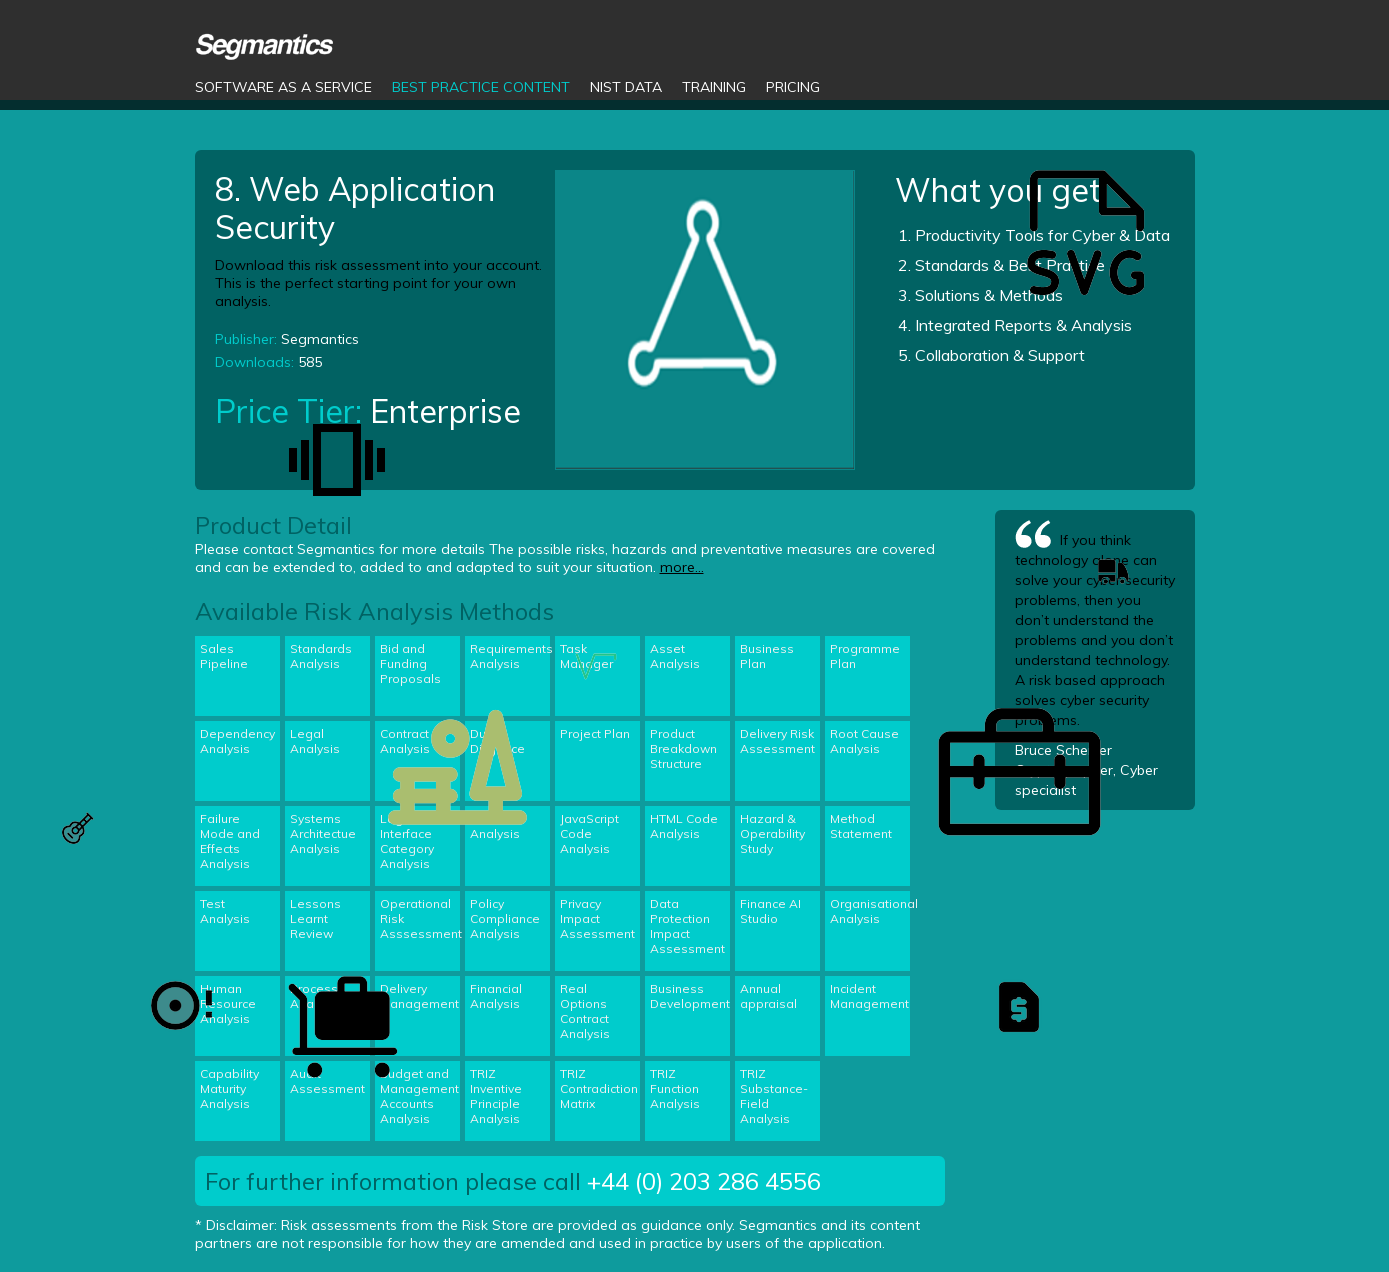  I want to click on view or open an SVG file, so click(1087, 238).